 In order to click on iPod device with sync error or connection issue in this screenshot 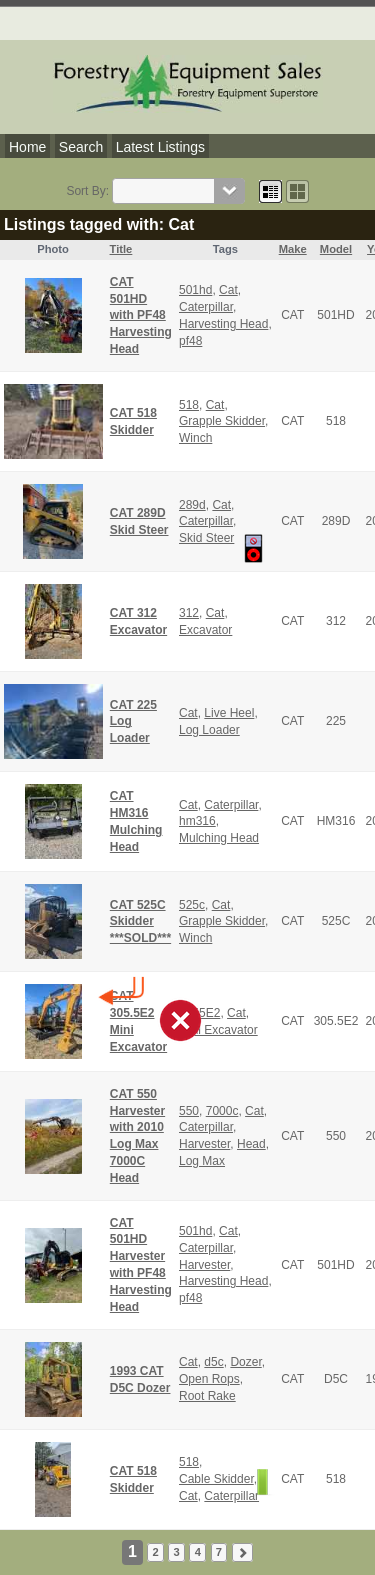, I will do `click(253, 548)`.